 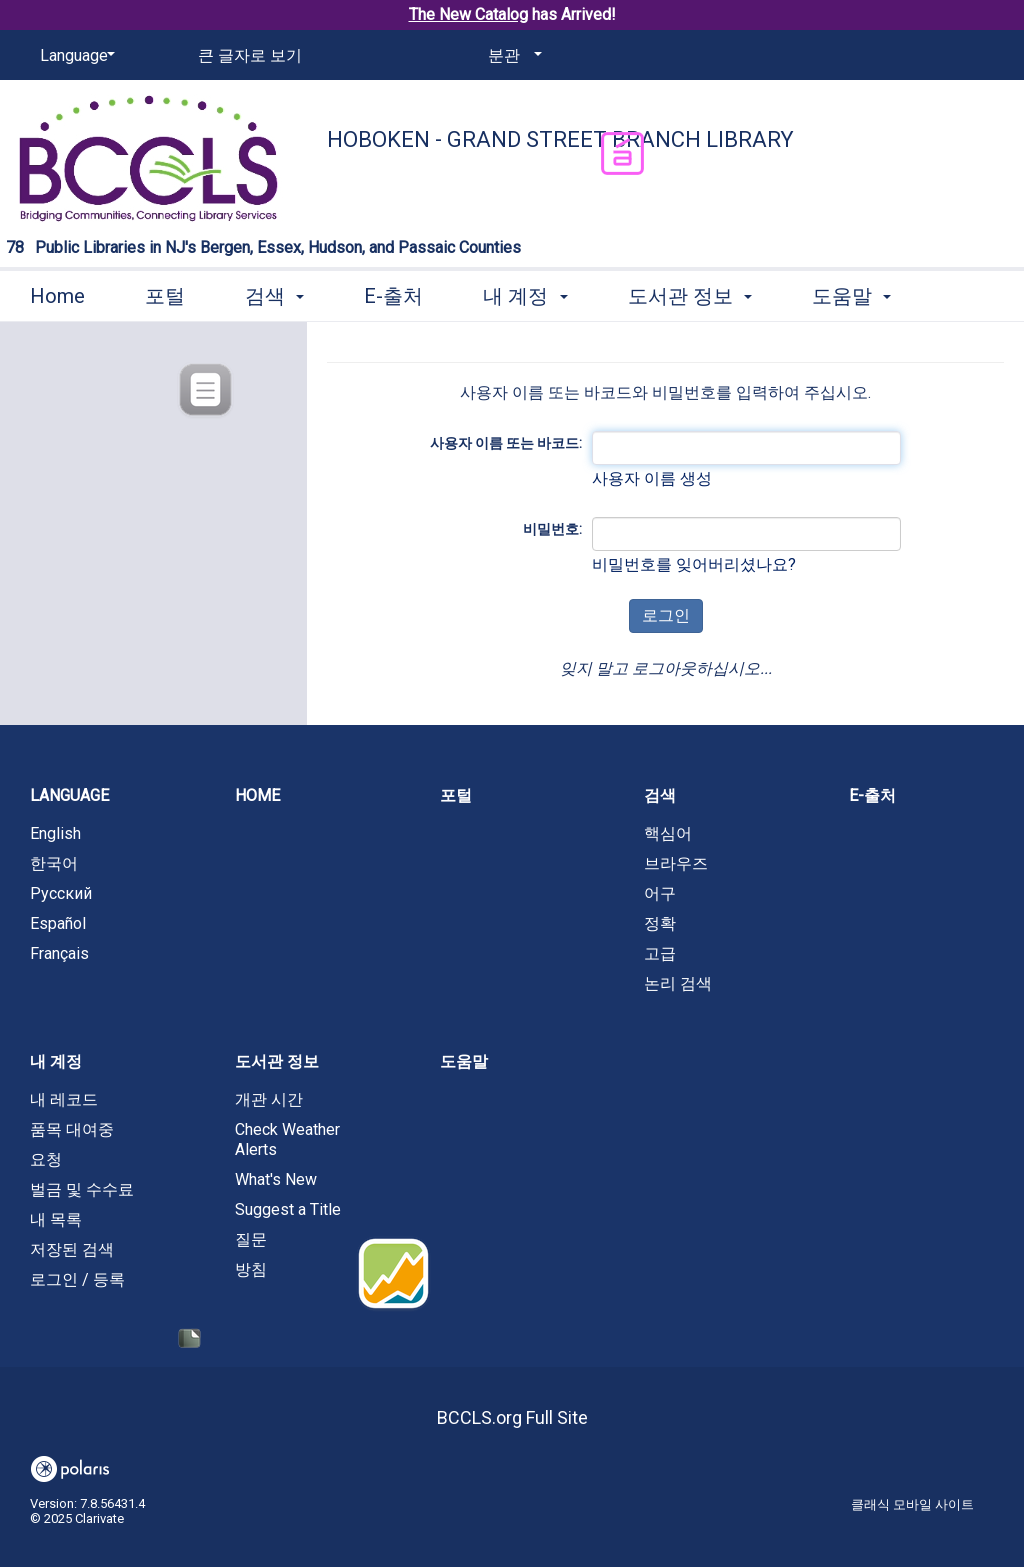 I want to click on access menu editing preferences, so click(x=205, y=390).